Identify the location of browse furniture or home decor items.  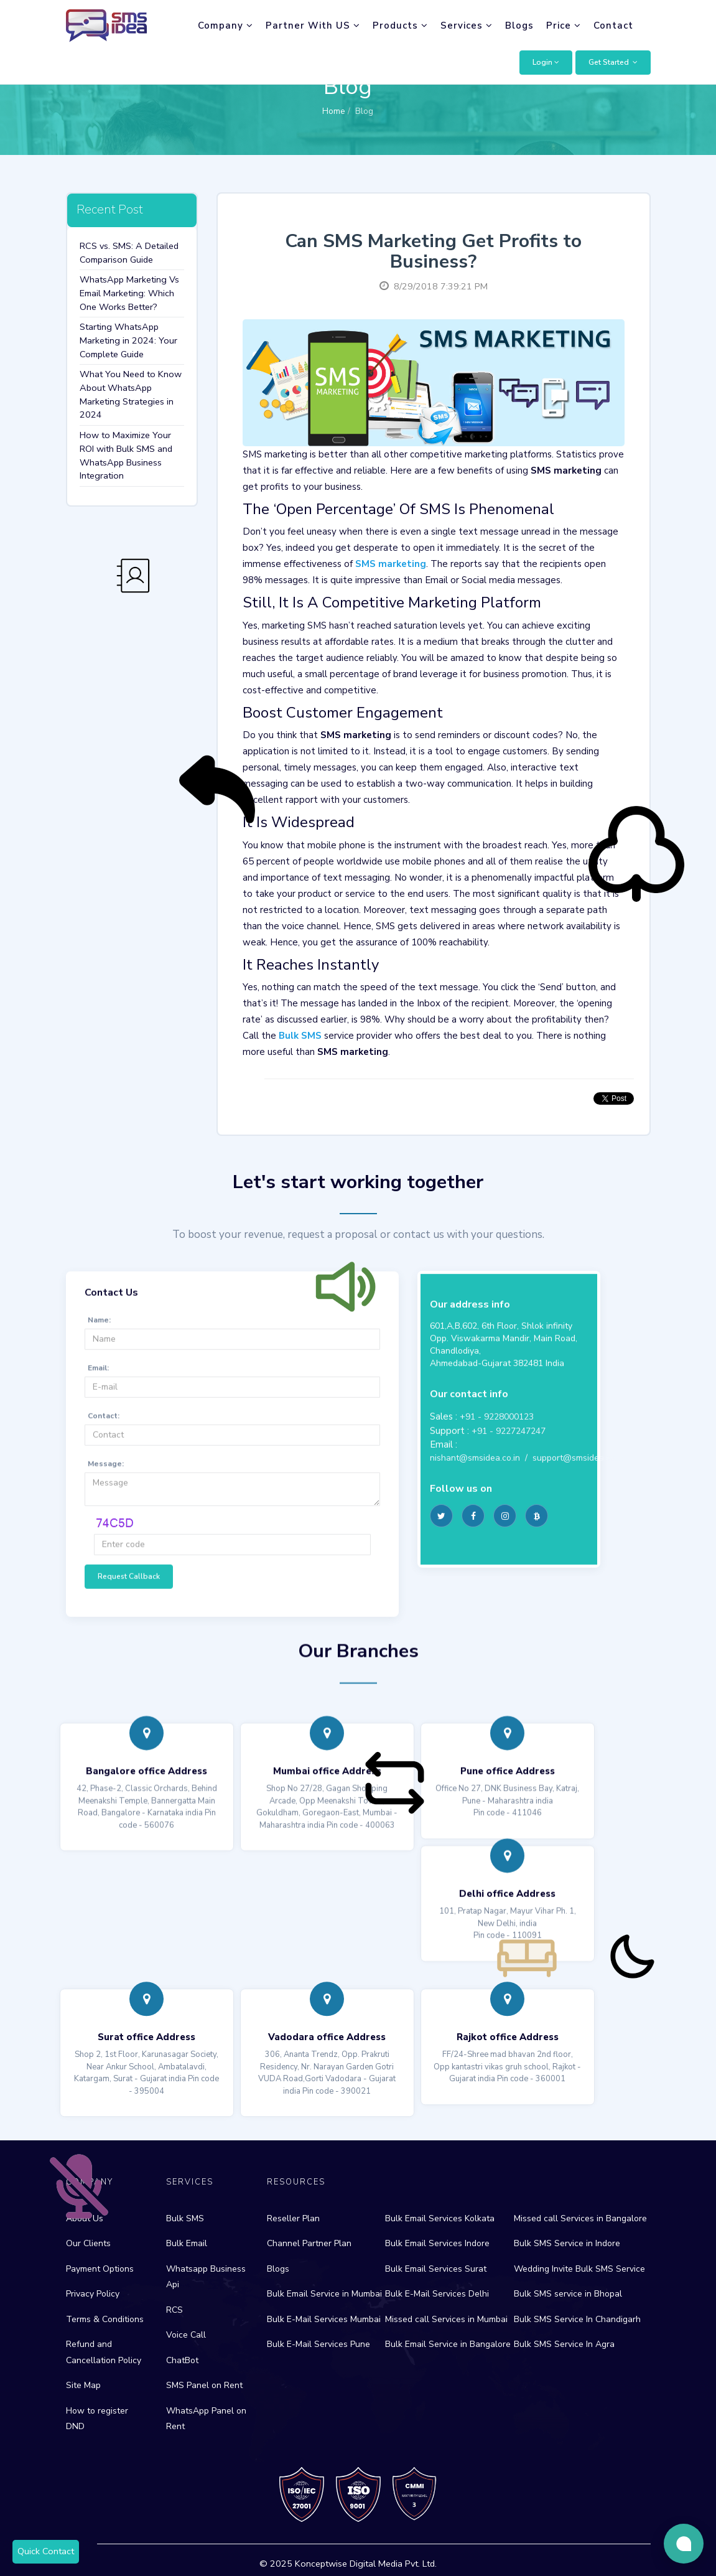
(527, 1957).